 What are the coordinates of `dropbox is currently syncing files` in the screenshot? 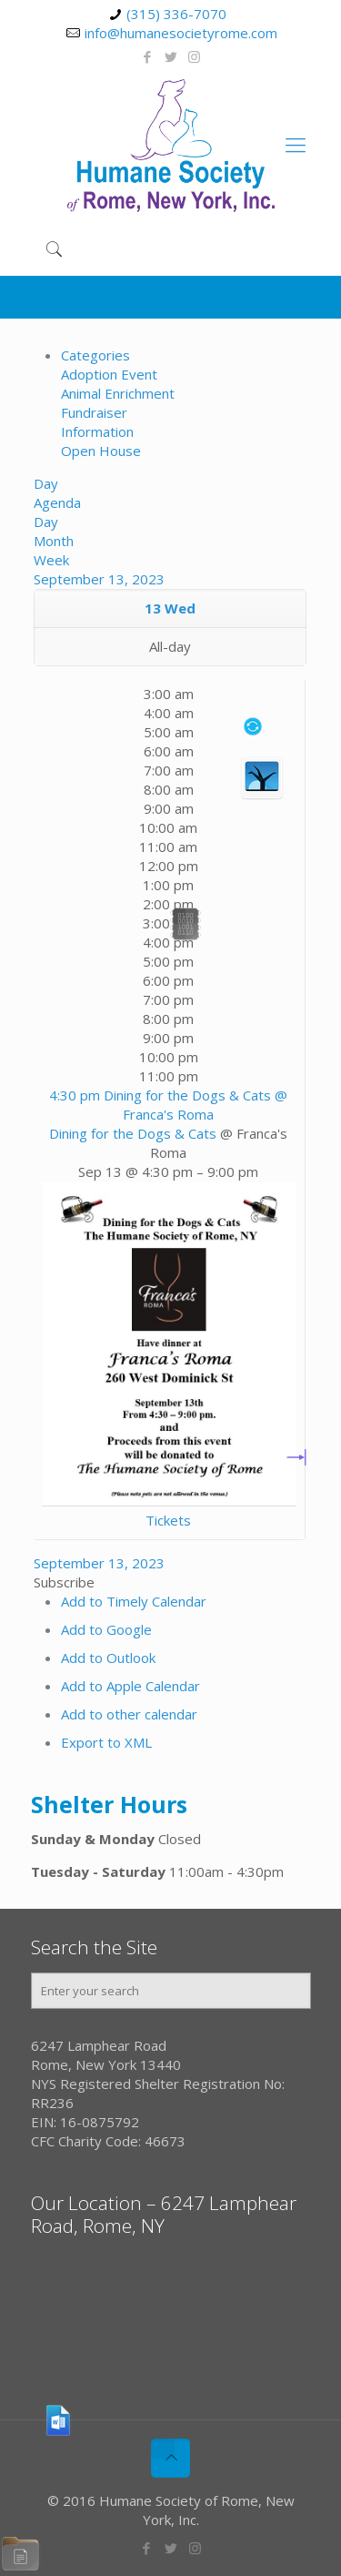 It's located at (253, 726).